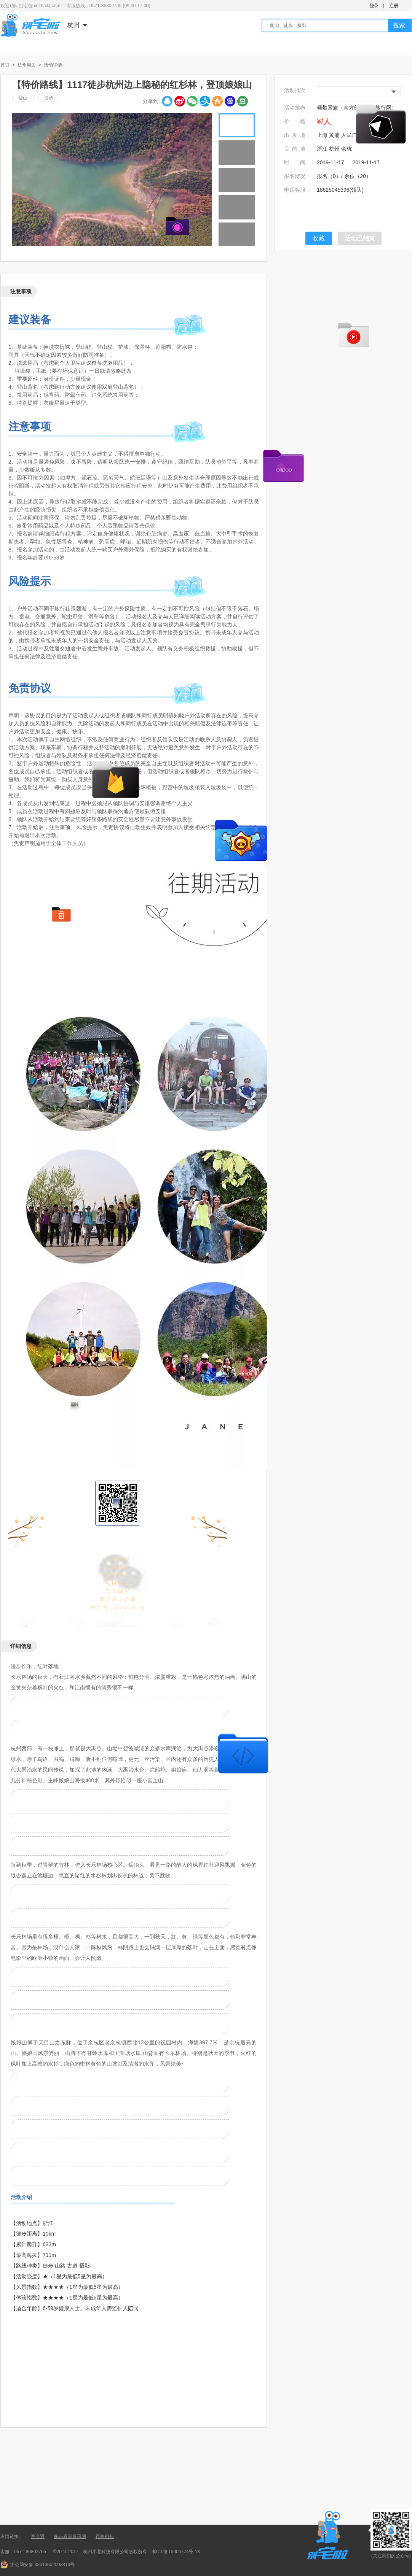 The width and height of the screenshot is (412, 2576). Describe the element at coordinates (353, 336) in the screenshot. I see `open youtube music downloads folder` at that location.